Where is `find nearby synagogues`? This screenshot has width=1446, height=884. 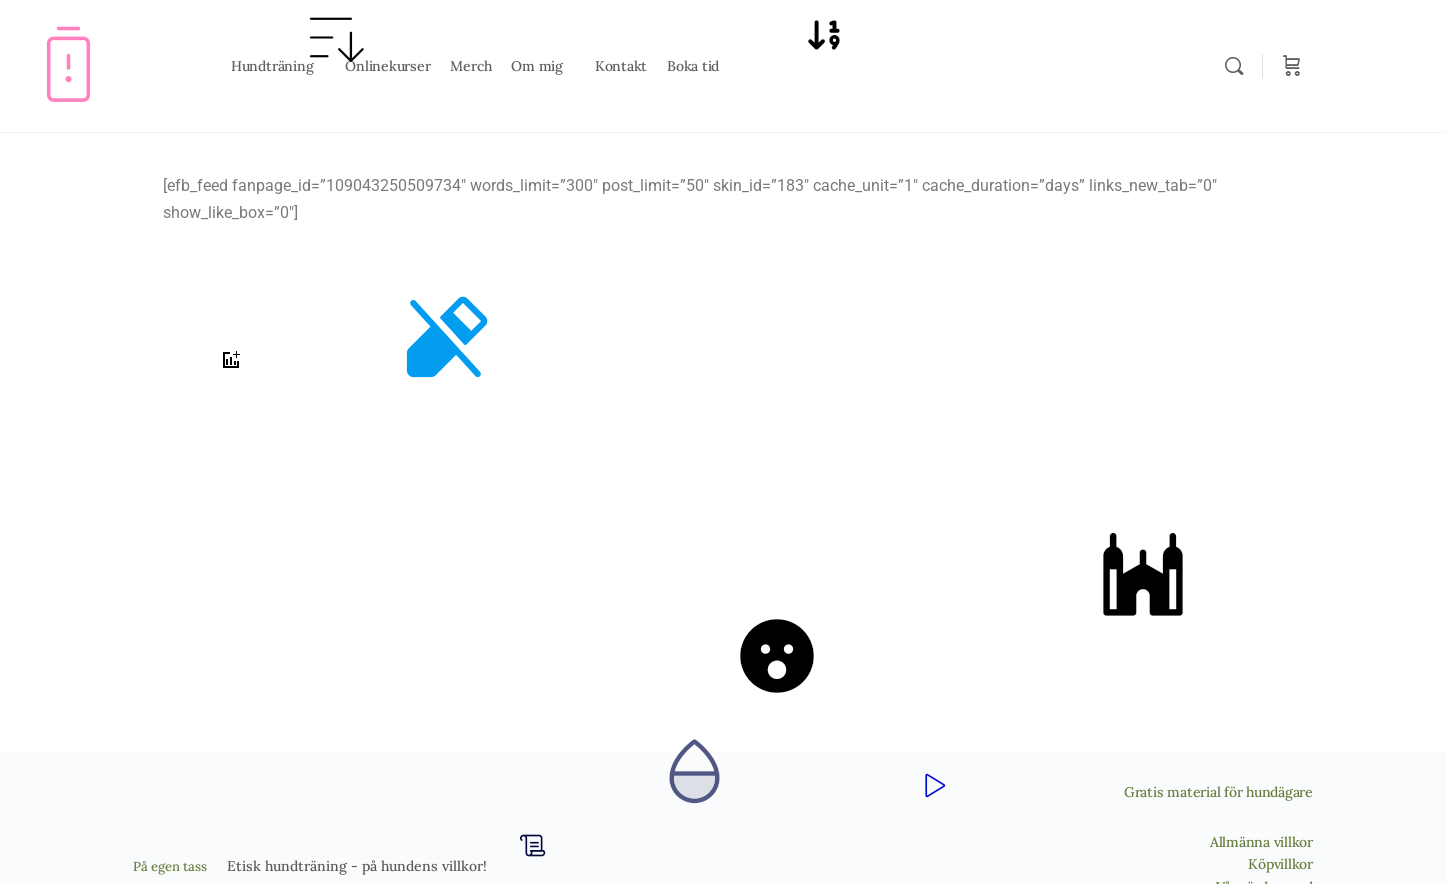
find nearby synagogues is located at coordinates (1143, 576).